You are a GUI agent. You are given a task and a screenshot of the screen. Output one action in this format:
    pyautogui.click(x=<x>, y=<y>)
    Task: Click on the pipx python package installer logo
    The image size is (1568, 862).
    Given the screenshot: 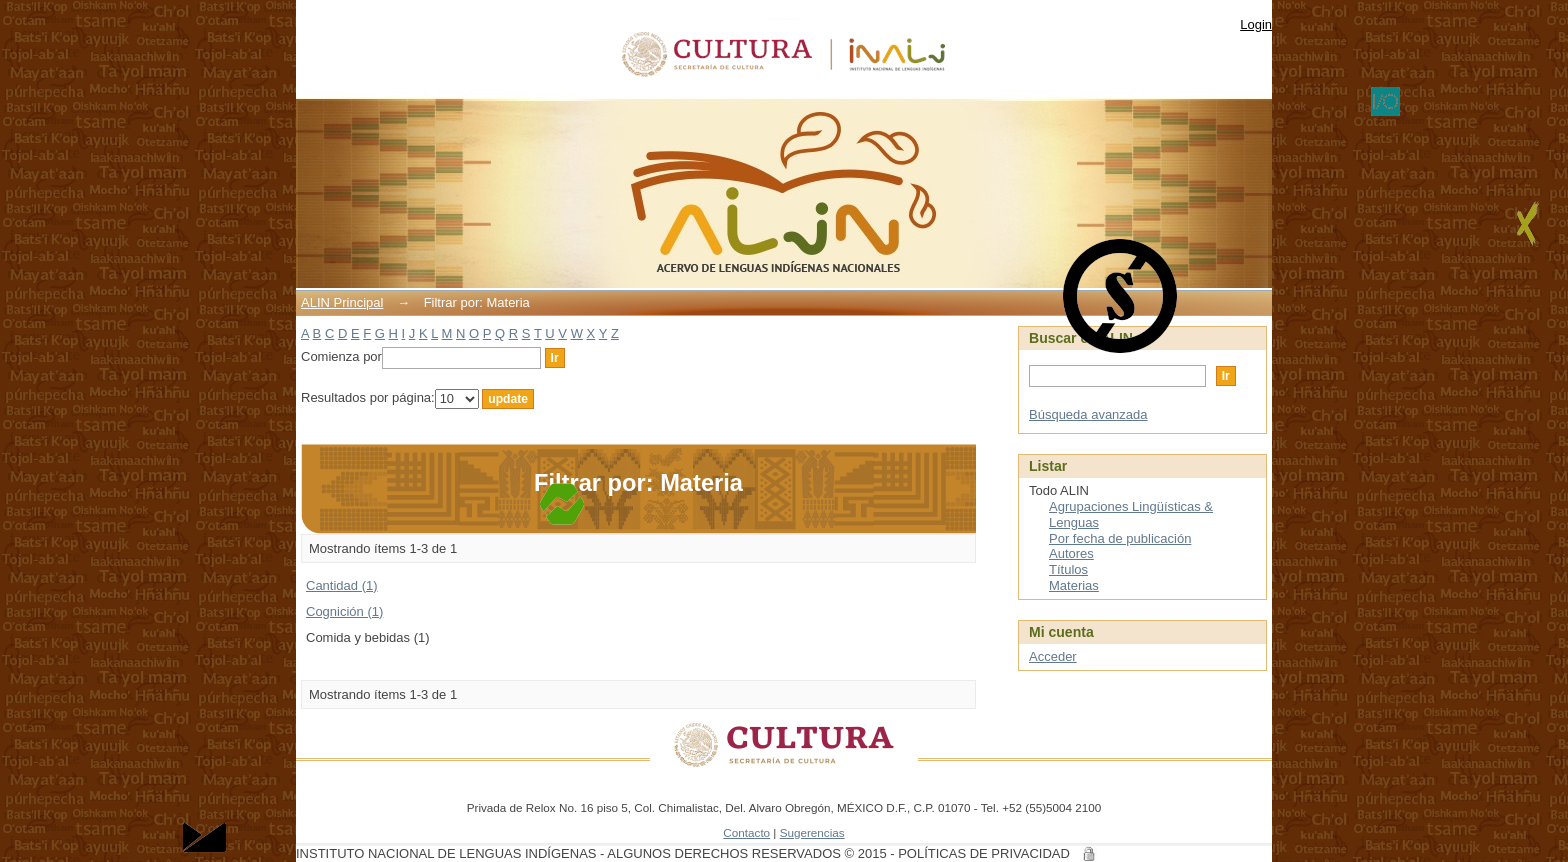 What is the action you would take?
    pyautogui.click(x=1528, y=223)
    